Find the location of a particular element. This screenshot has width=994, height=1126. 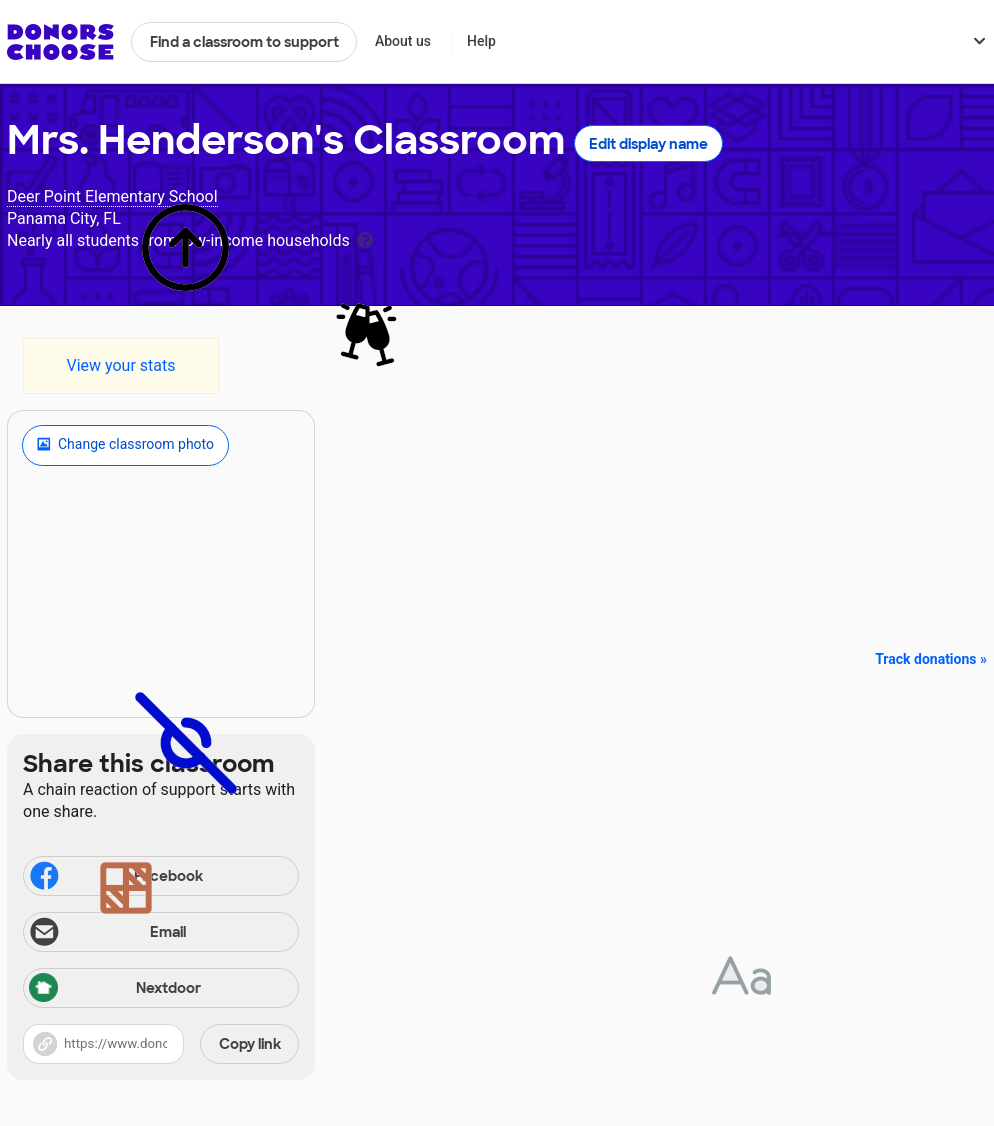

celebrate an achievement or milestone is located at coordinates (367, 334).